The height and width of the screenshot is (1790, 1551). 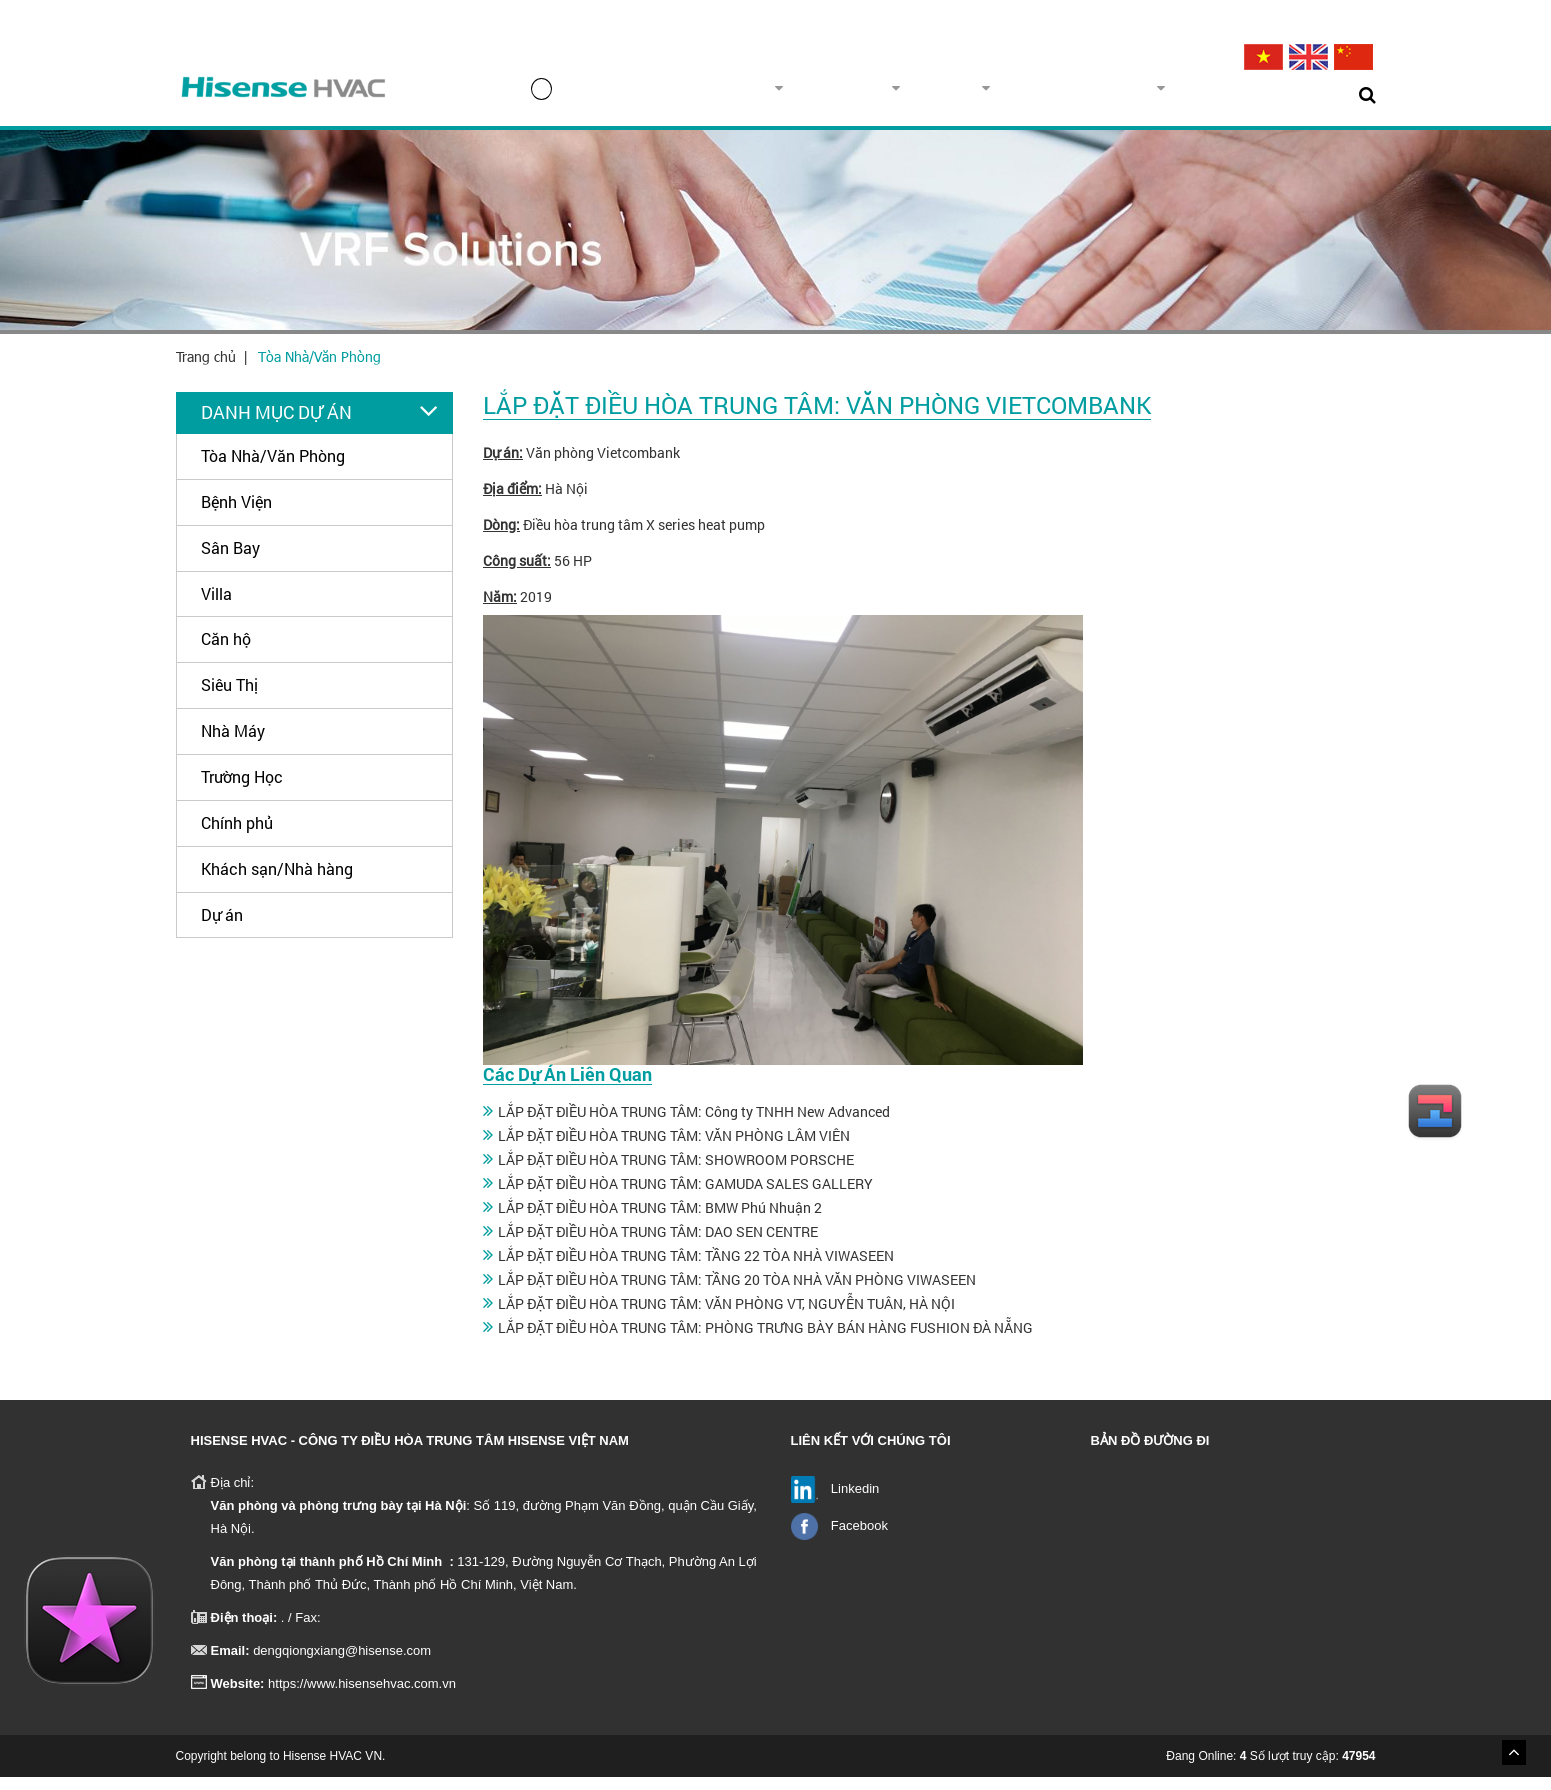 What do you see at coordinates (1435, 1111) in the screenshot?
I see `launch quadrapassel tetris-style puzzle game` at bounding box center [1435, 1111].